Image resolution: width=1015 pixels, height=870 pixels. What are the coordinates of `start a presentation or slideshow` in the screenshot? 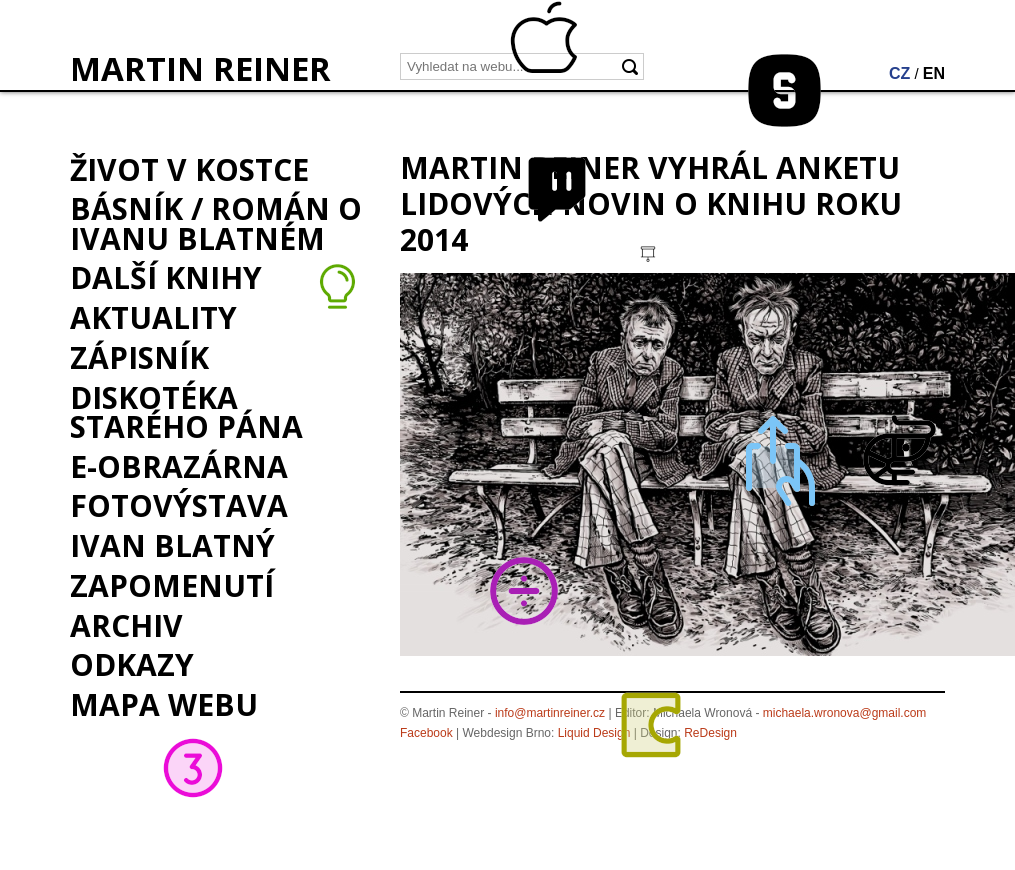 It's located at (648, 253).